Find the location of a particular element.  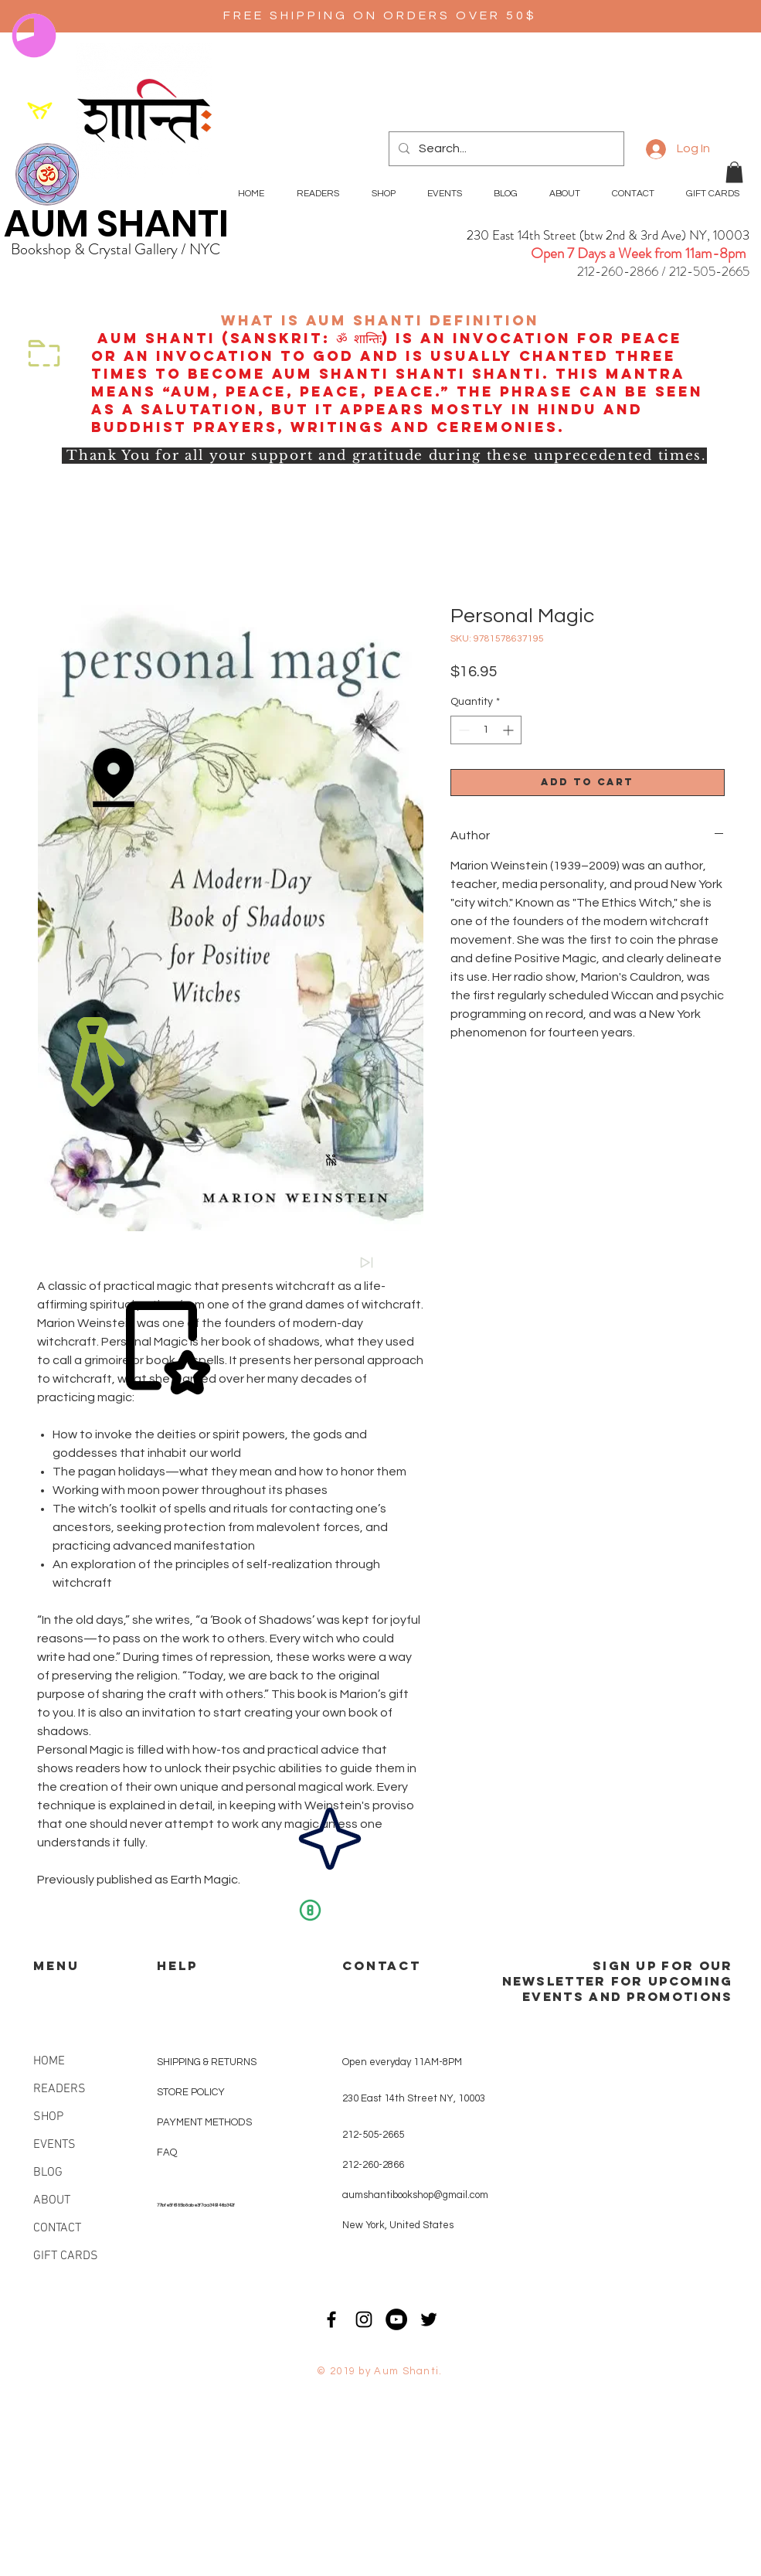

create a new folder is located at coordinates (44, 353).